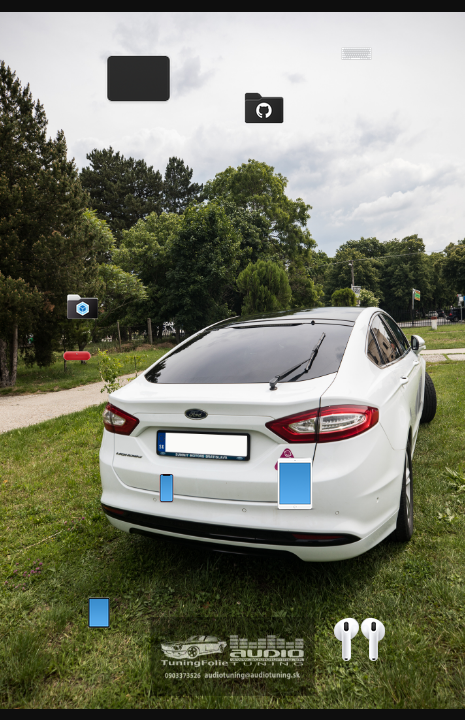 Image resolution: width=465 pixels, height=720 pixels. Describe the element at coordinates (77, 356) in the screenshot. I see `beats pill bluetooth speaker connected` at that location.